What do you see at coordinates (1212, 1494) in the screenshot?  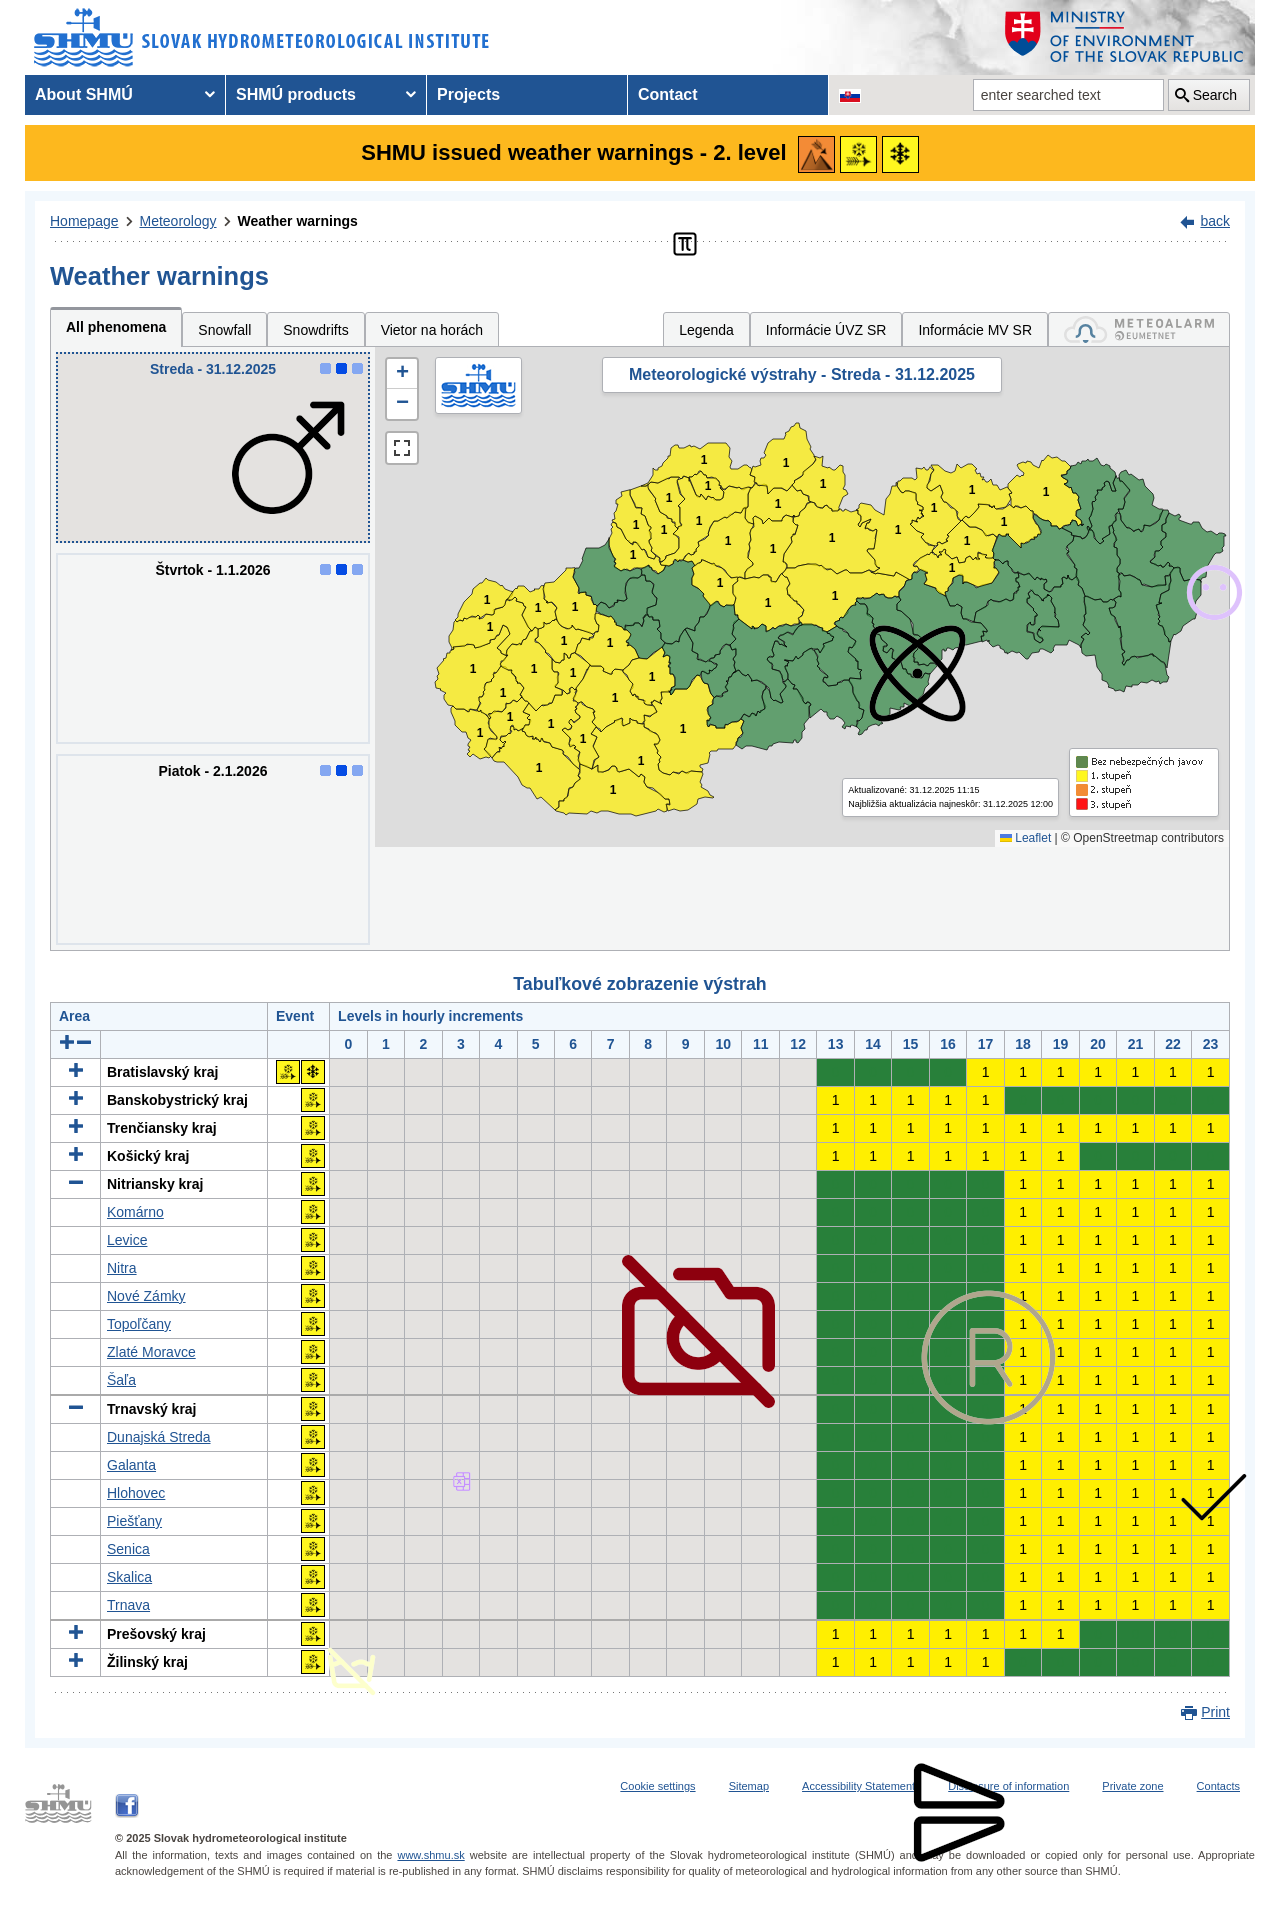 I see `confirm or complete an action` at bounding box center [1212, 1494].